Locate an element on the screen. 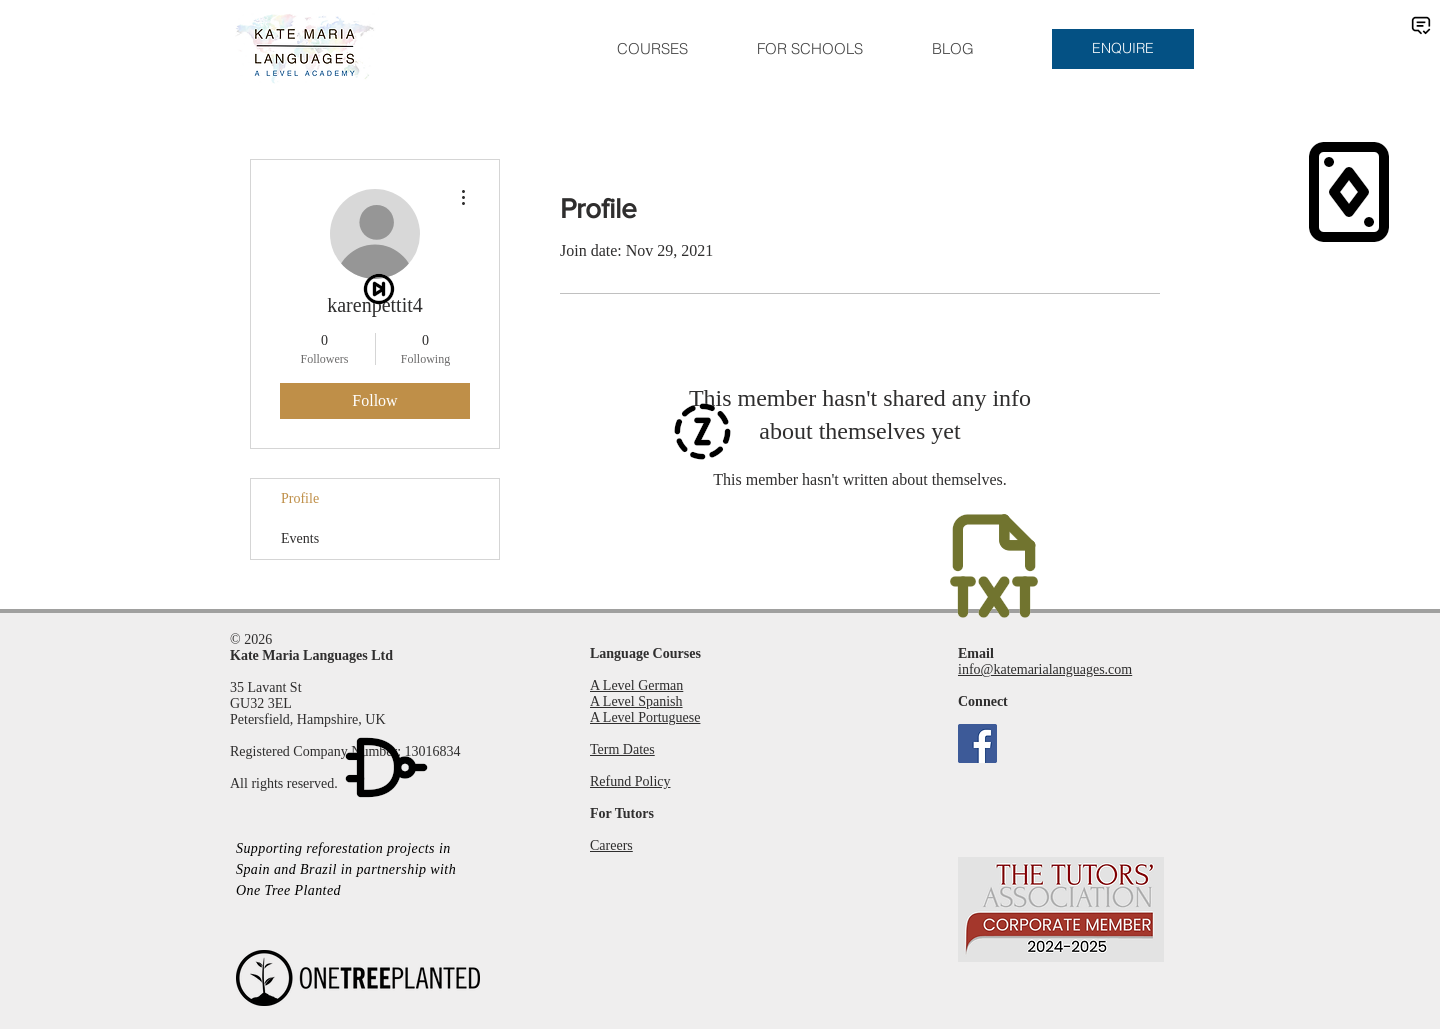  message sent successfully is located at coordinates (1421, 25).